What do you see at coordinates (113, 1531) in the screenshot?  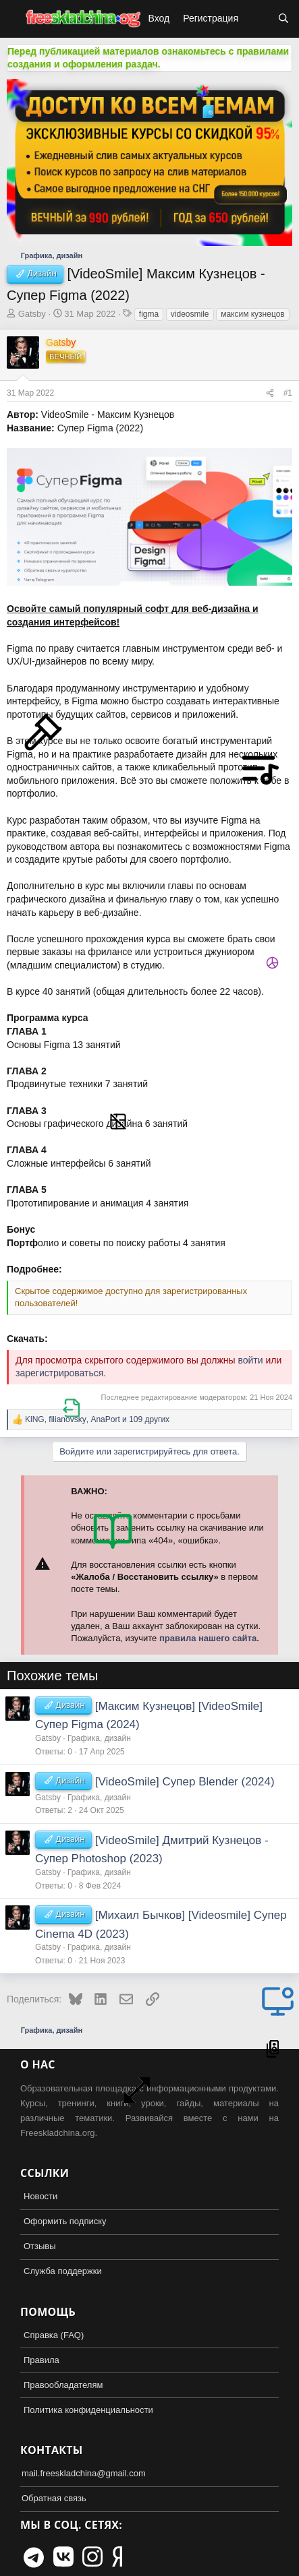 I see `open reading mode or e-reader` at bounding box center [113, 1531].